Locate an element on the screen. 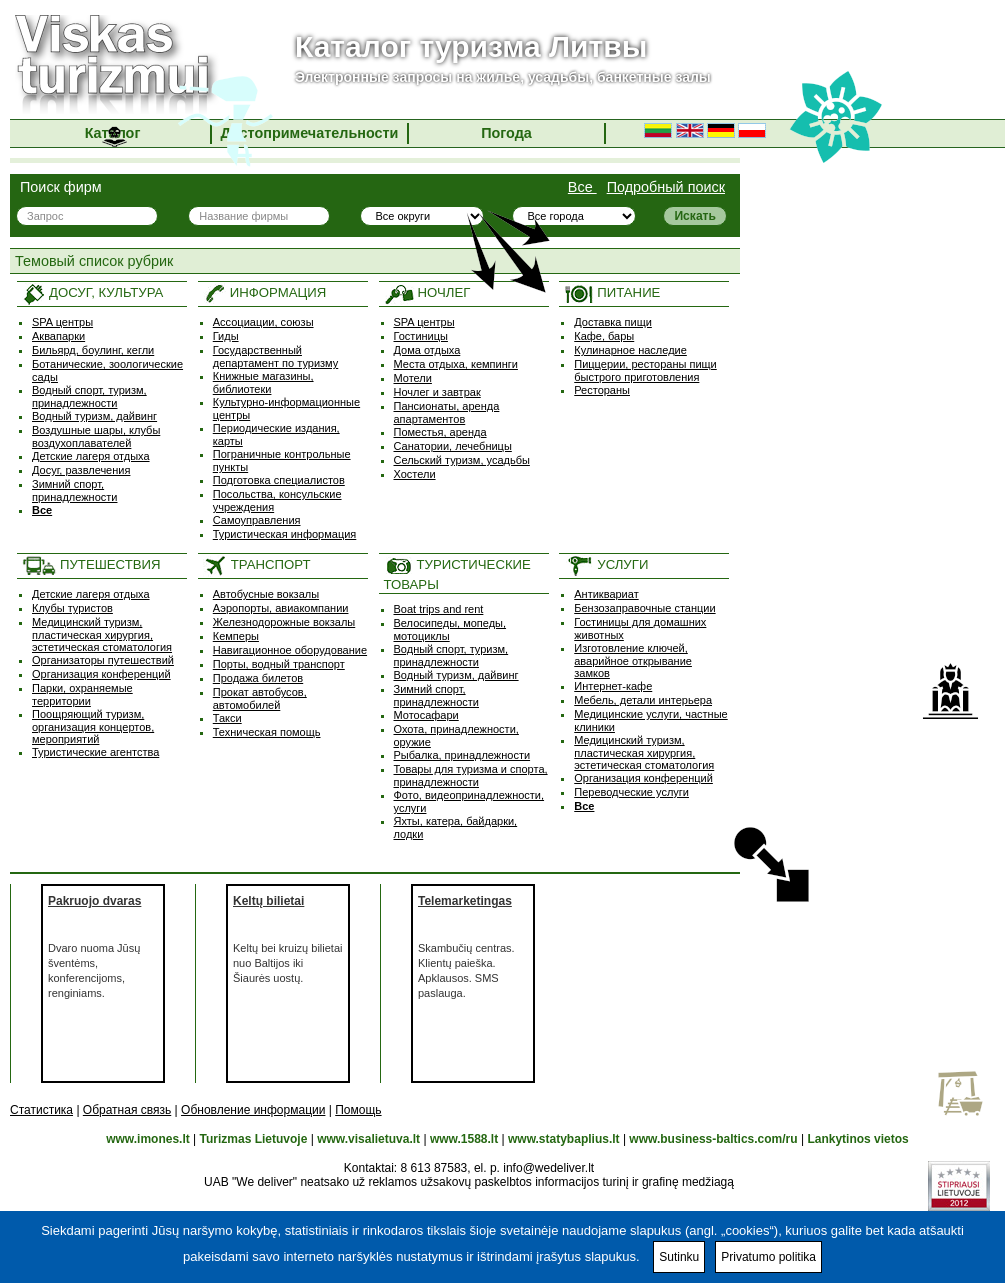 This screenshot has width=1005, height=1283. access kingdom or empire management is located at coordinates (950, 691).